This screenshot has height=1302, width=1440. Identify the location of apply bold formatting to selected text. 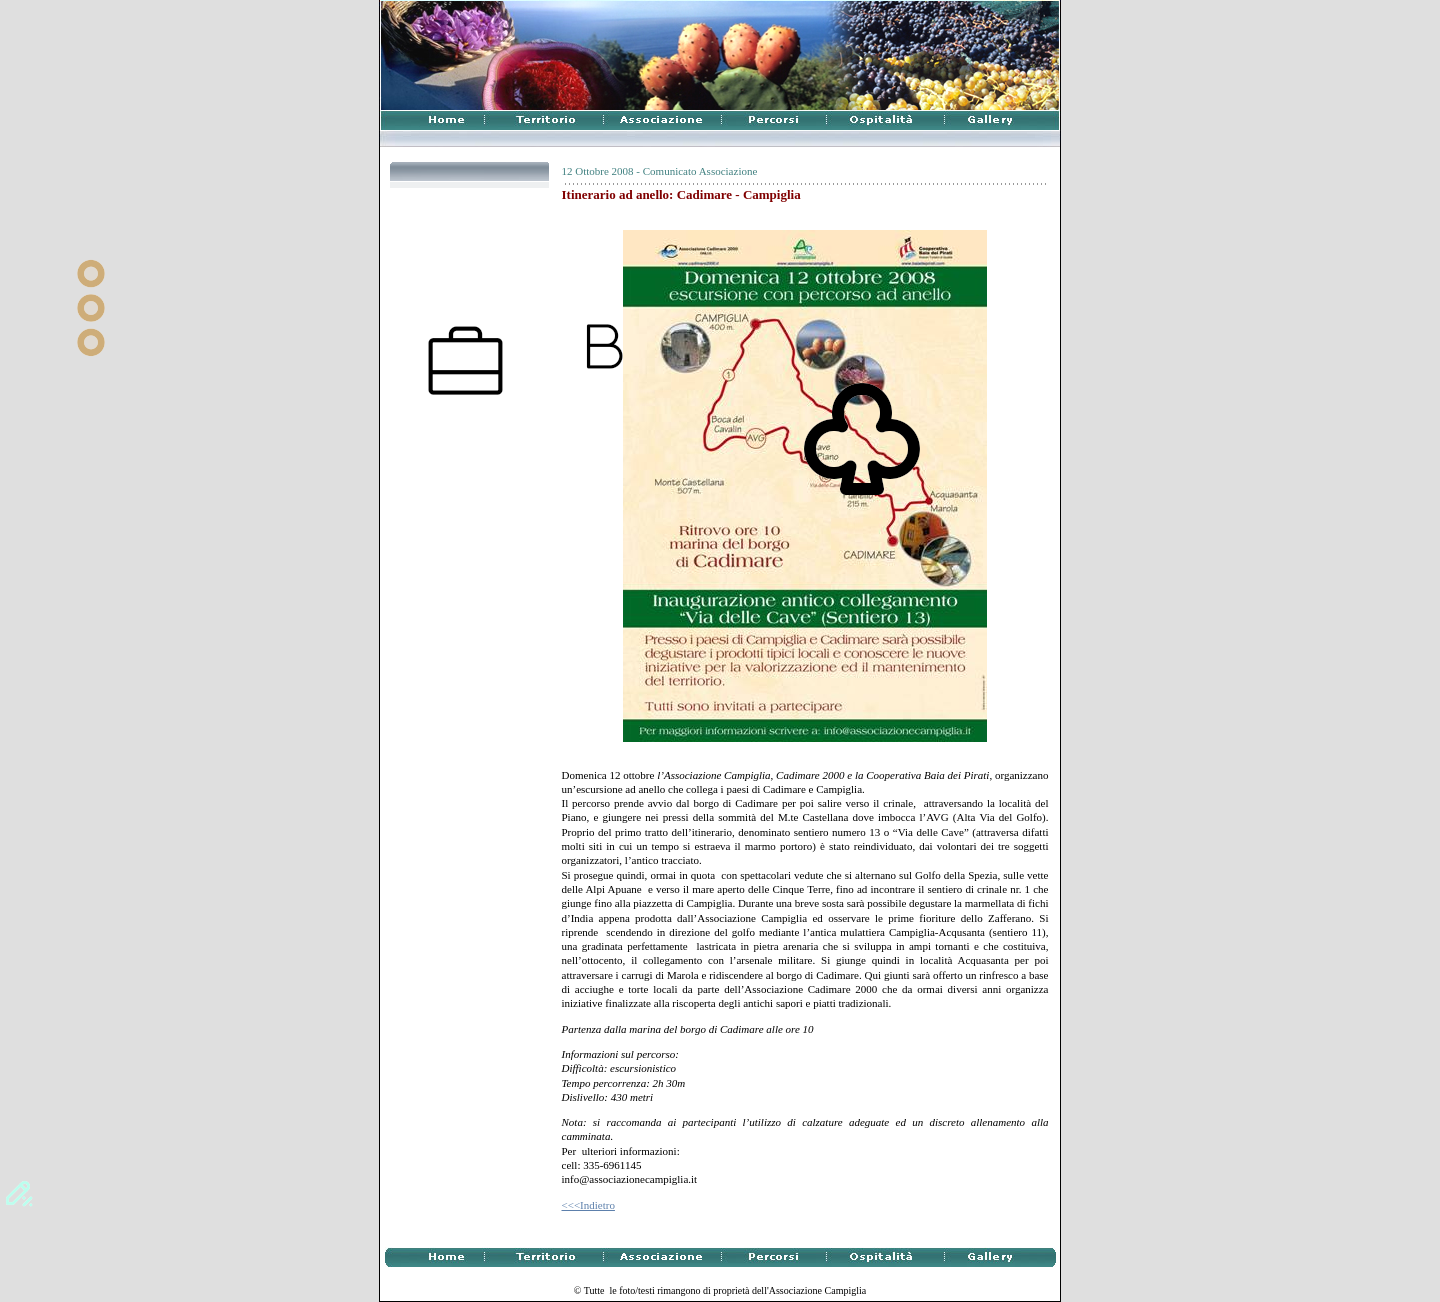
(601, 347).